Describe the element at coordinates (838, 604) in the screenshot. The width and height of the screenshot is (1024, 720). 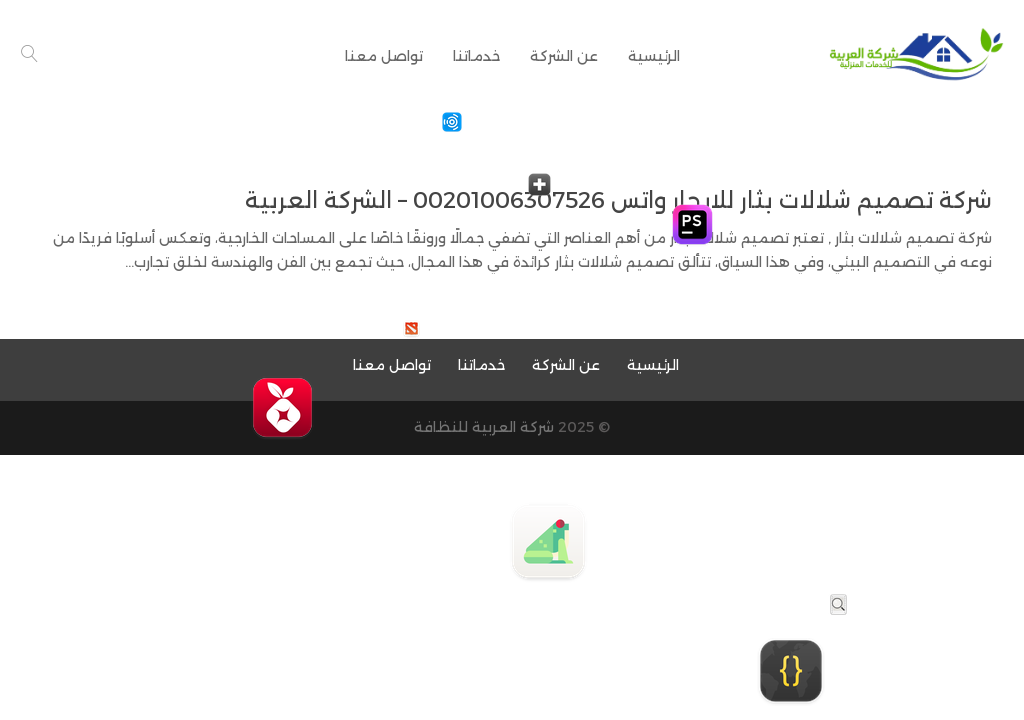
I see `open the system logs application` at that location.